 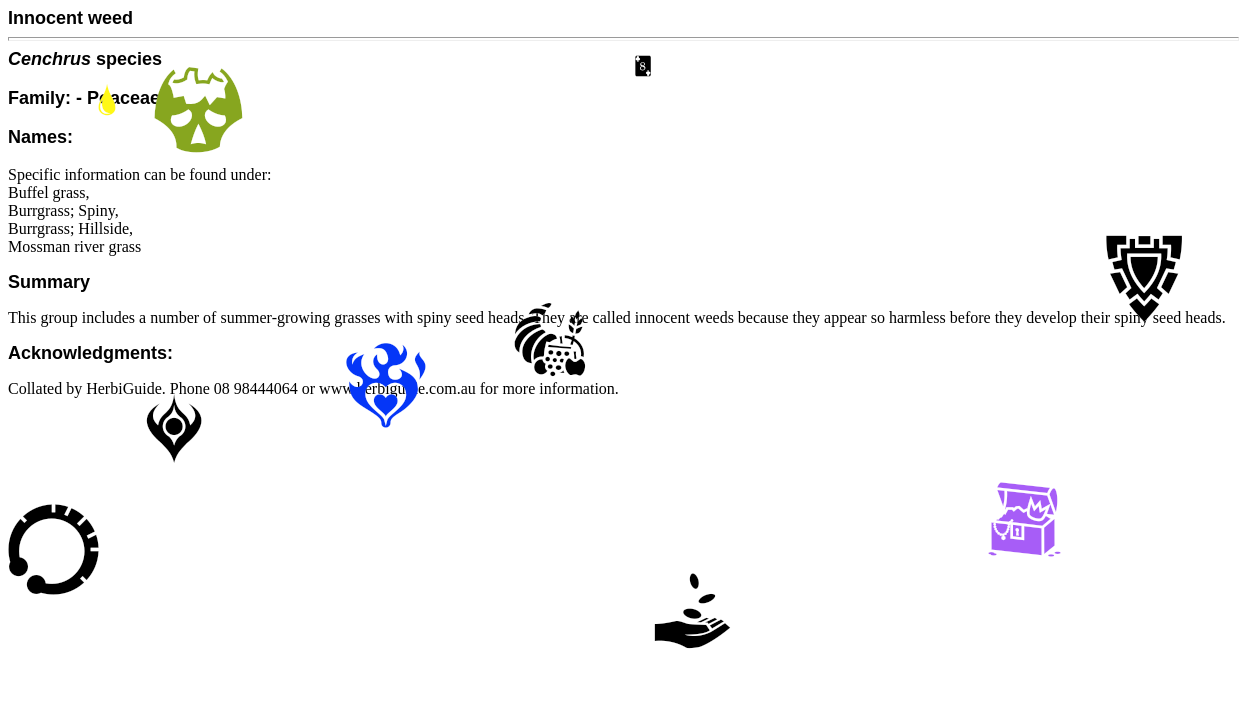 I want to click on indicates harvest or abundance theme, so click(x=550, y=339).